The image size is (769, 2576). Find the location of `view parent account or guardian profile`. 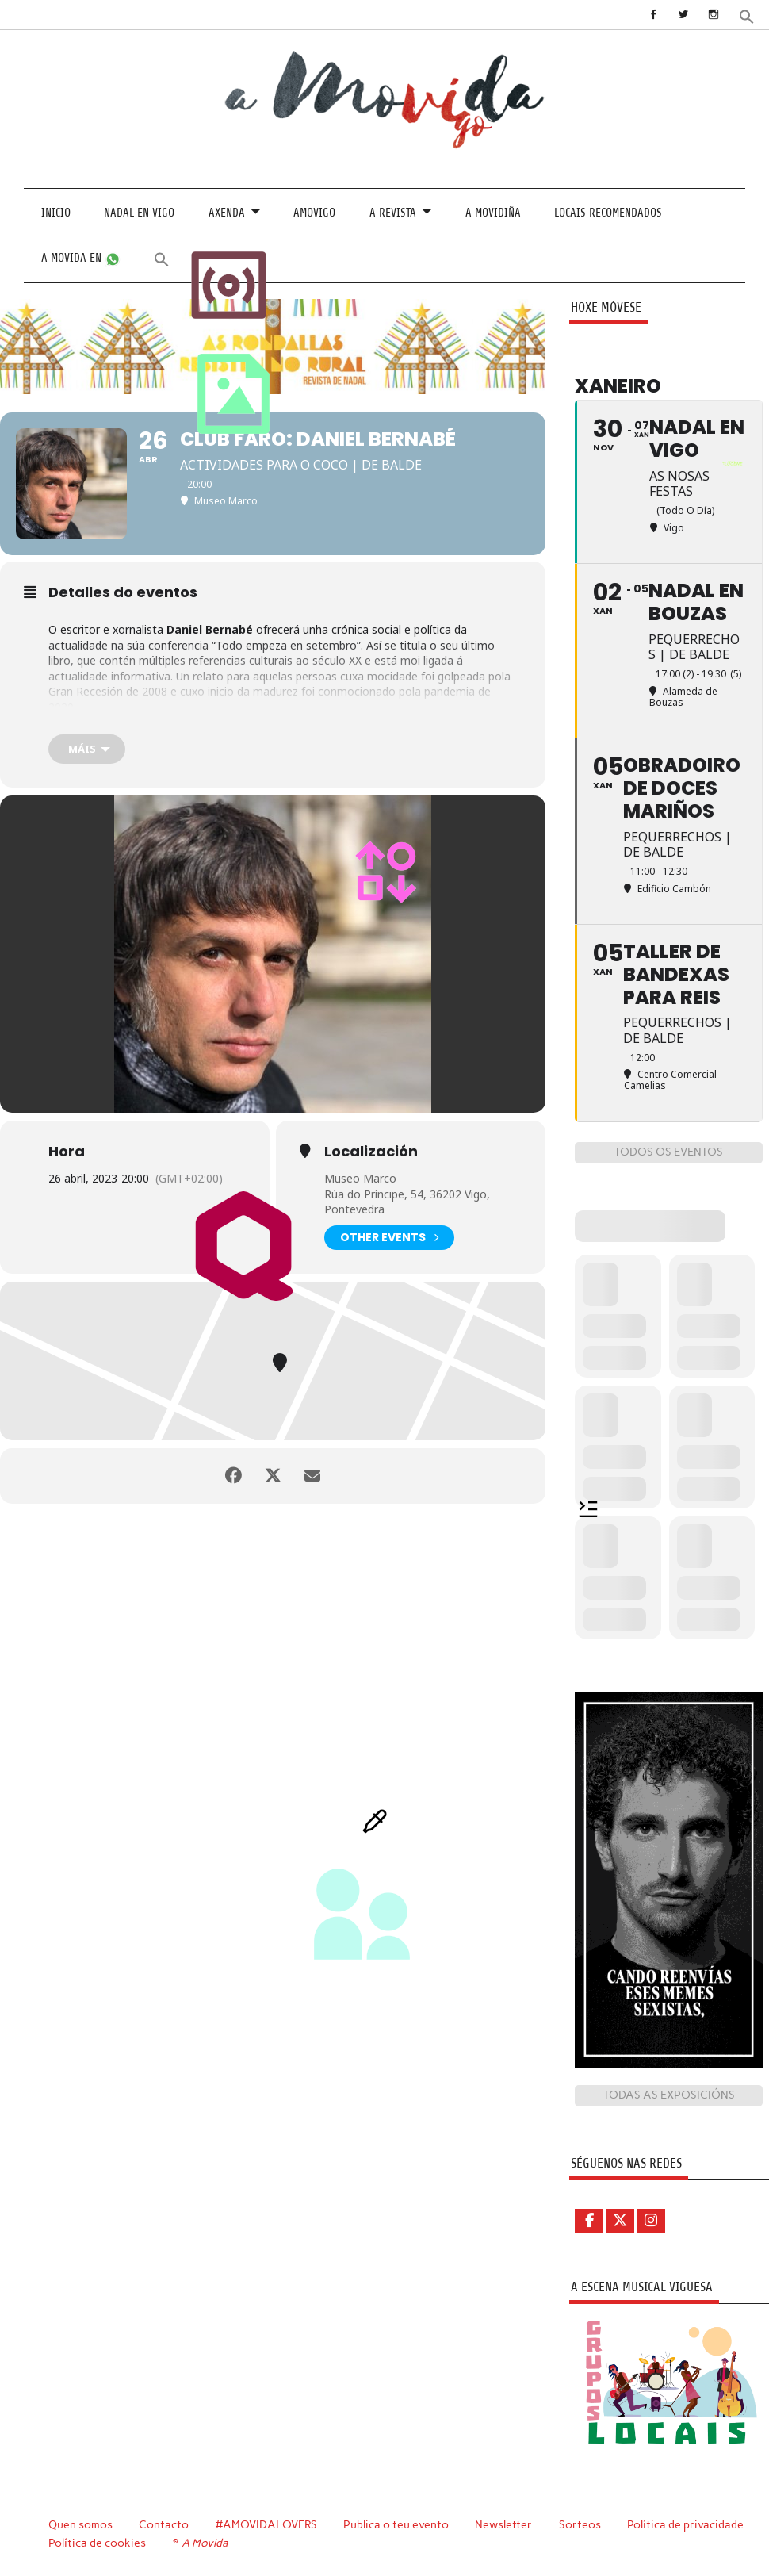

view parent account or guardian profile is located at coordinates (362, 1916).